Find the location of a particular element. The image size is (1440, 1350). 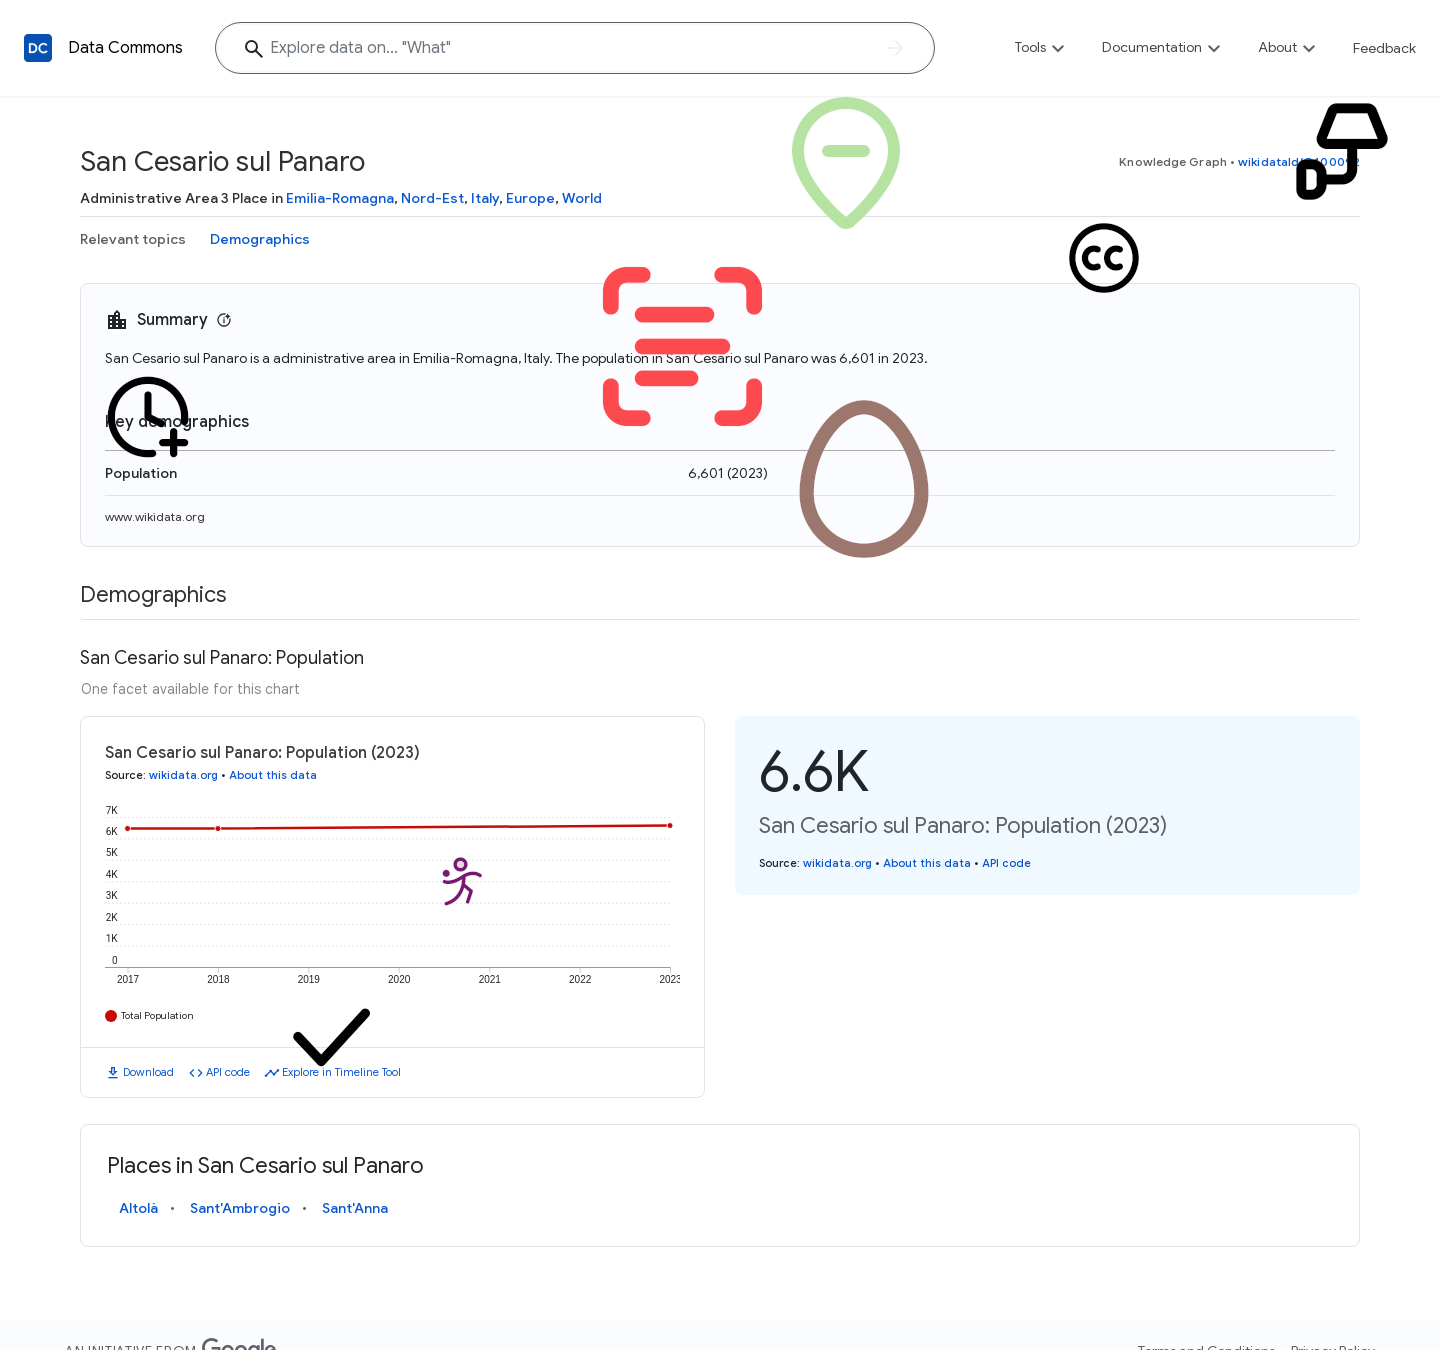

remove a saved location is located at coordinates (846, 163).